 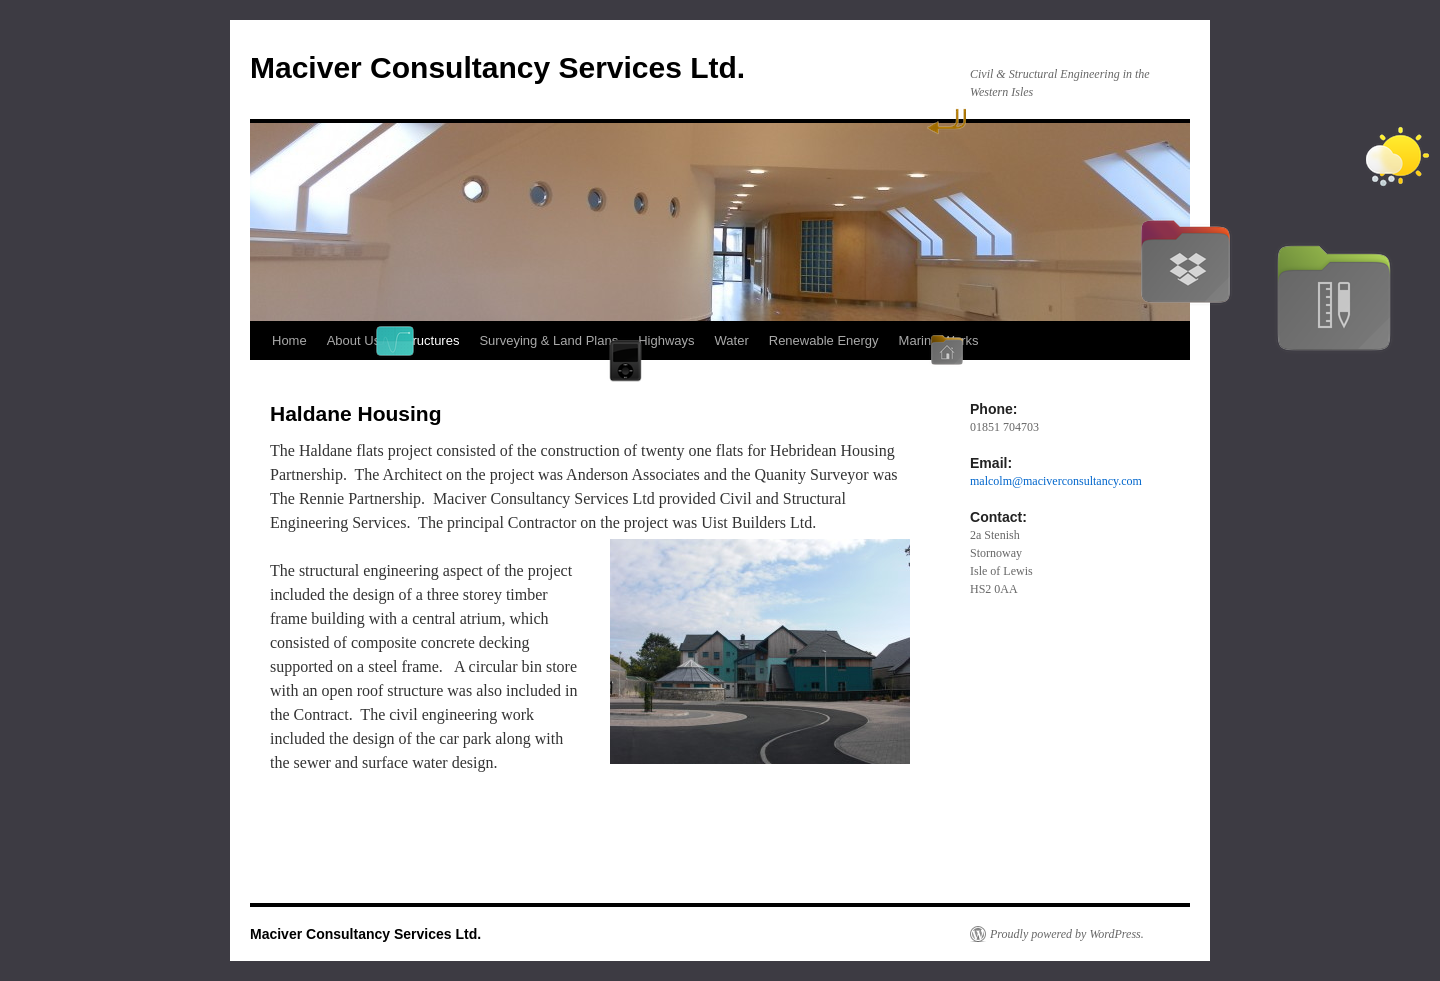 I want to click on open templates folder, so click(x=1334, y=298).